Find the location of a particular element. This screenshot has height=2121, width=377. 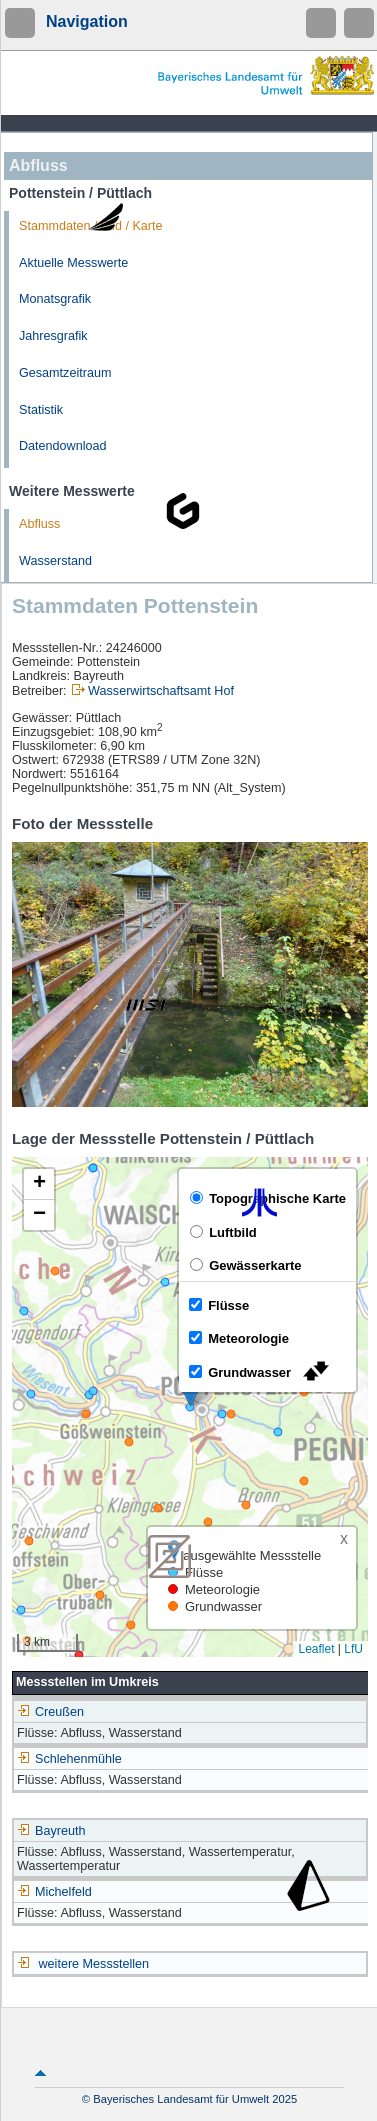

open zed code editor is located at coordinates (169, 1556).